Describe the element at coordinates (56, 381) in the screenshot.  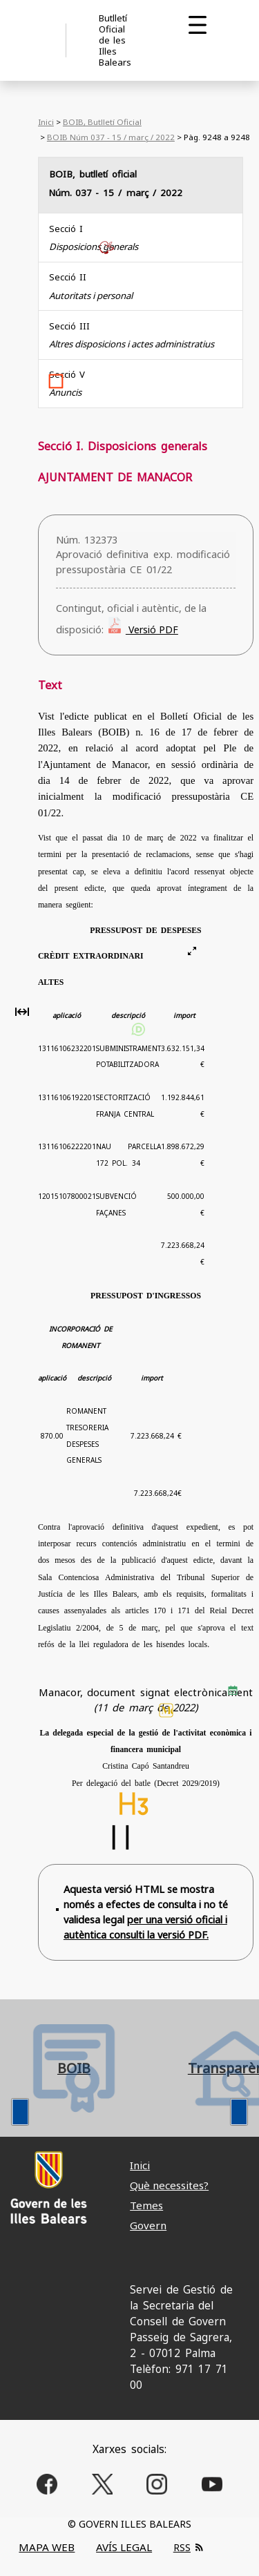
I see `stop media playback` at that location.